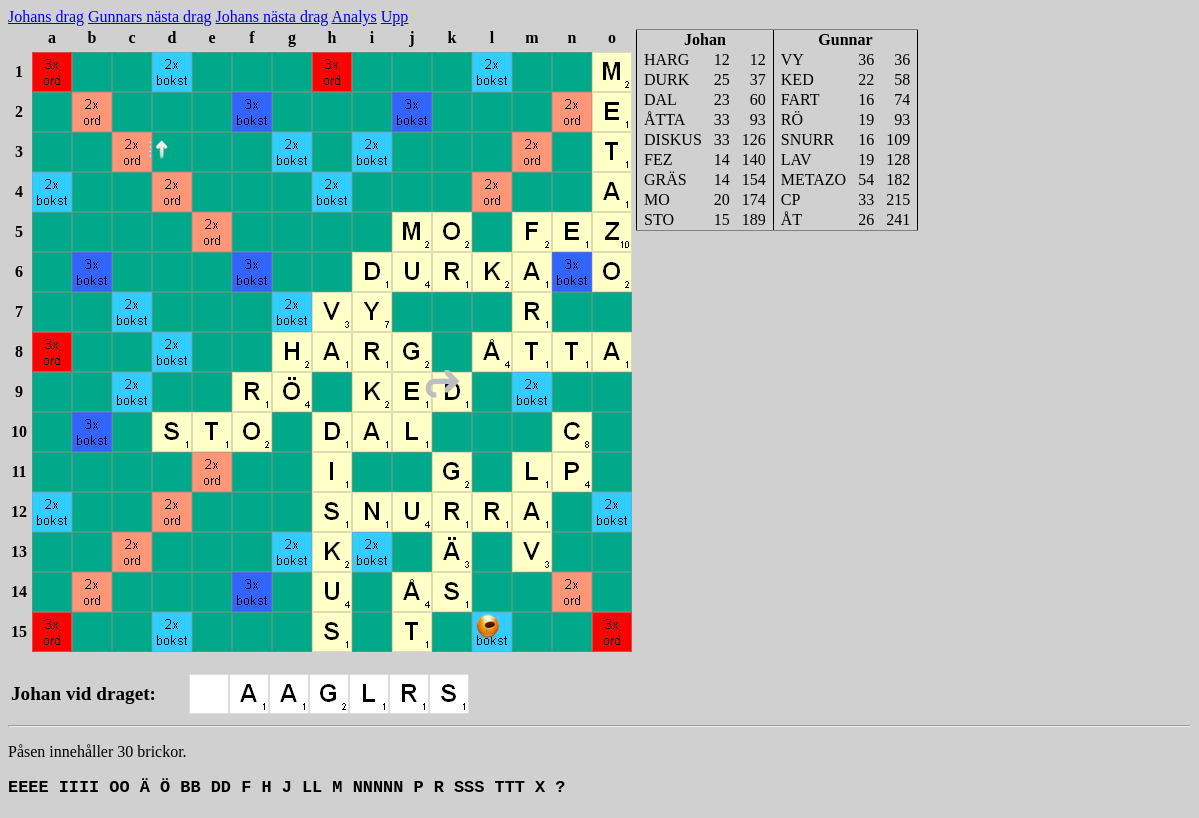 The image size is (1199, 818). What do you see at coordinates (159, 150) in the screenshot?
I see `sort items in descending order` at bounding box center [159, 150].